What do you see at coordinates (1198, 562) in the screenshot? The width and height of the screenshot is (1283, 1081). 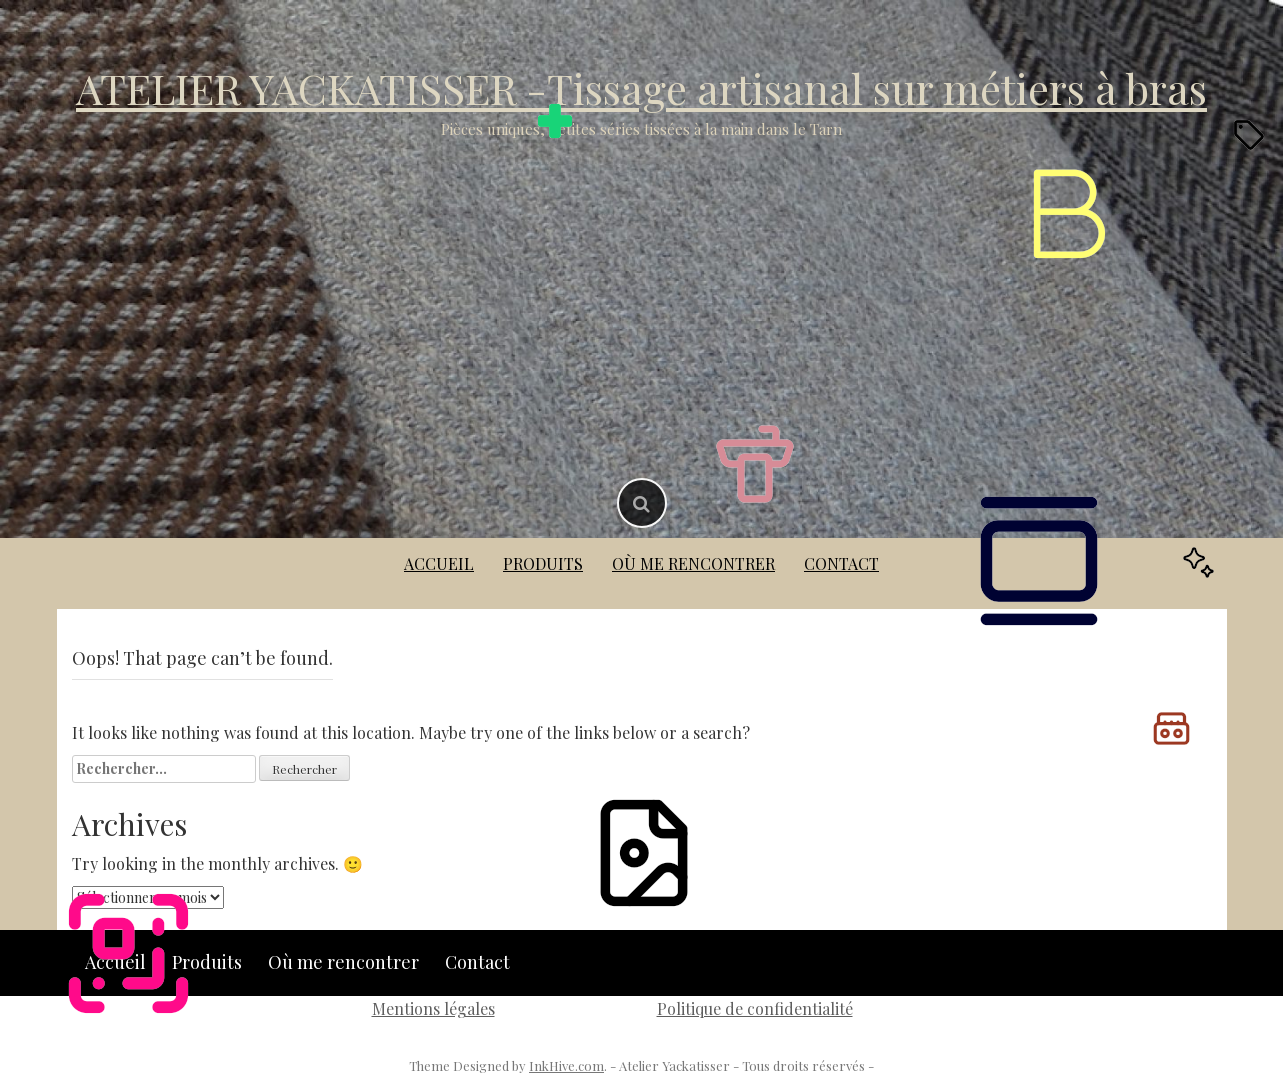 I see `indicates AI-generated or enhanced content` at bounding box center [1198, 562].